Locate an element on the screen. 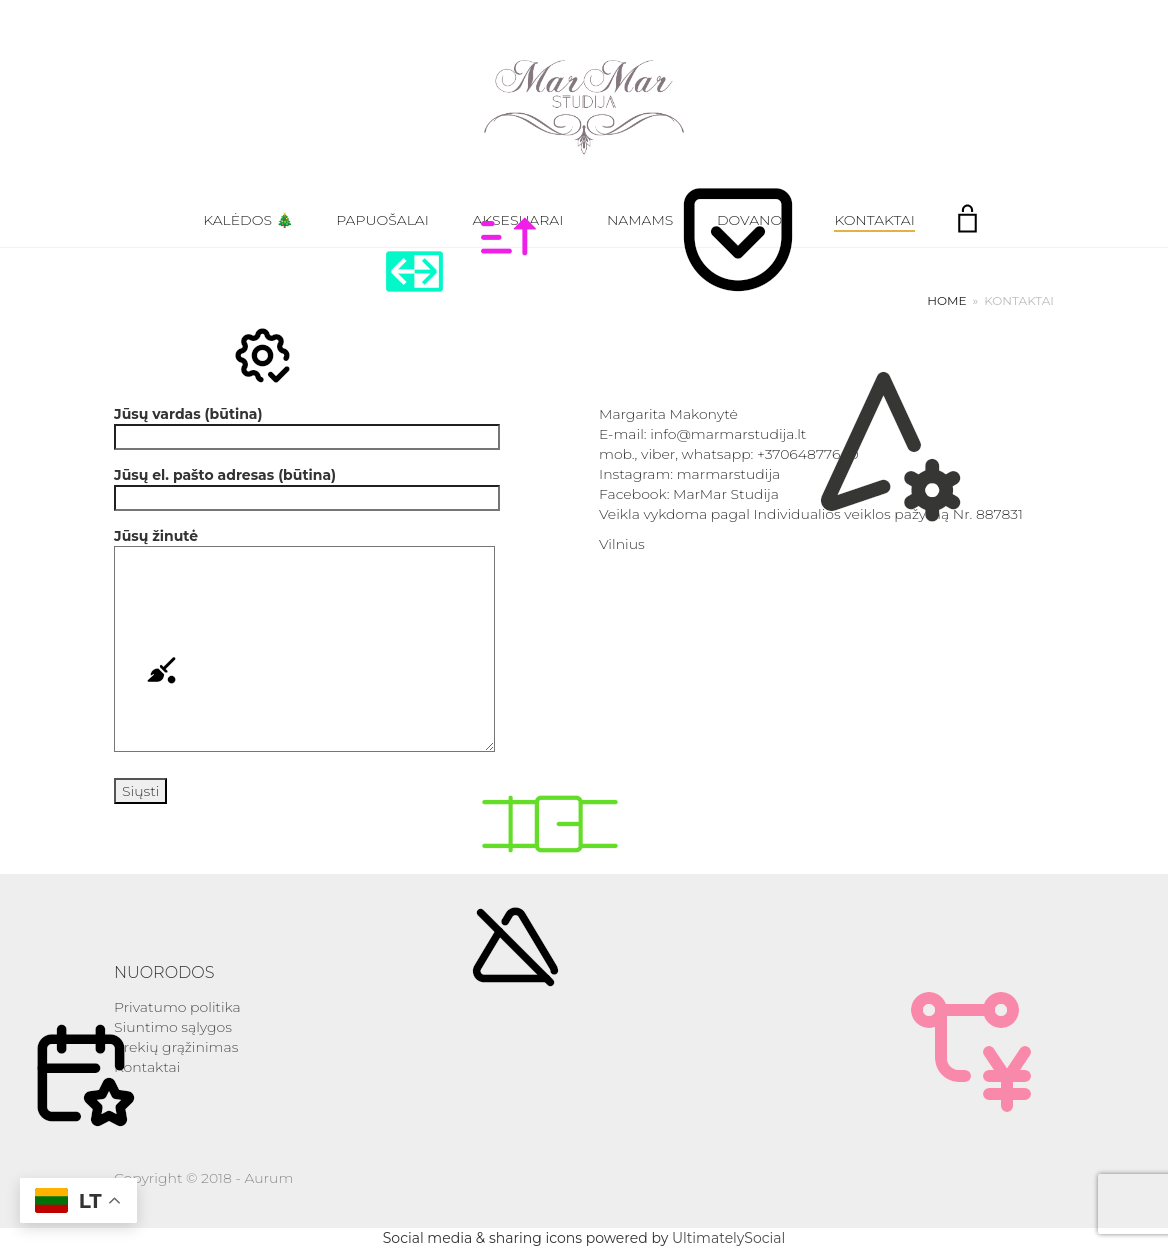  save to pocket is located at coordinates (738, 237).